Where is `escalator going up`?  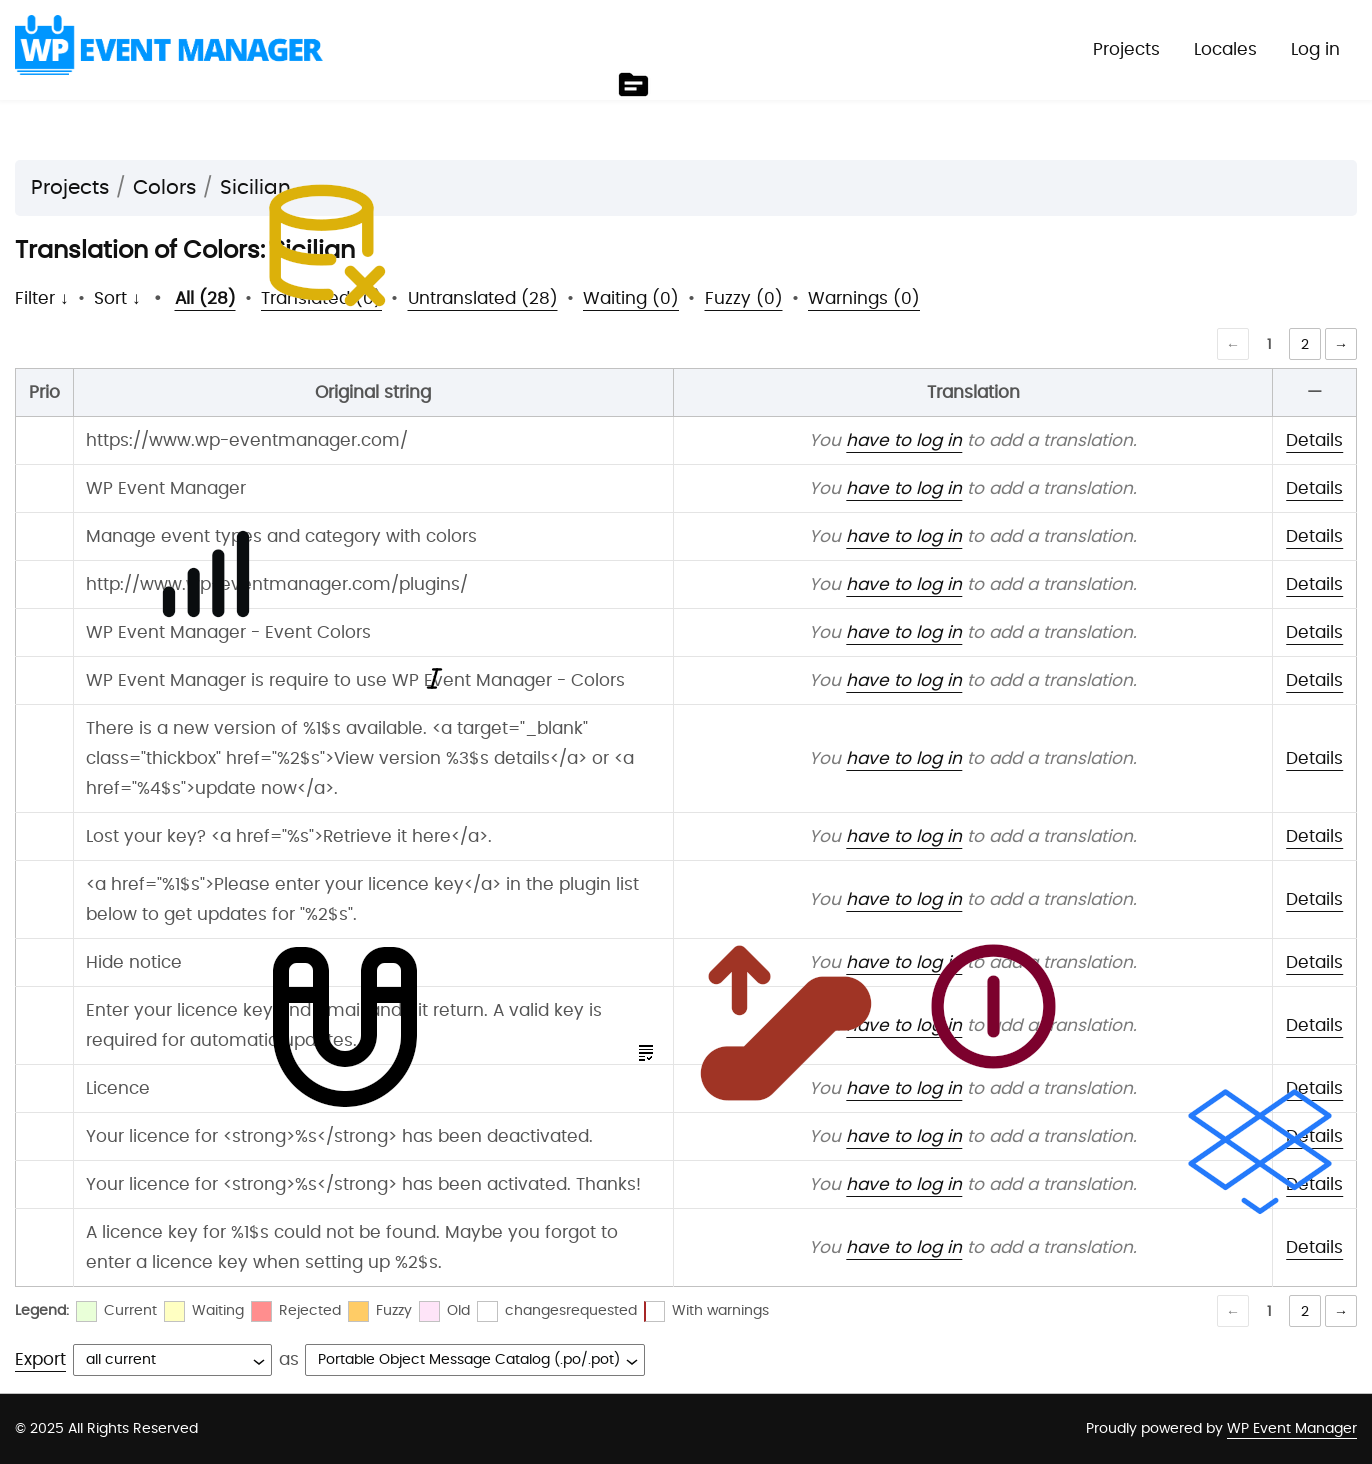 escalator going up is located at coordinates (786, 1023).